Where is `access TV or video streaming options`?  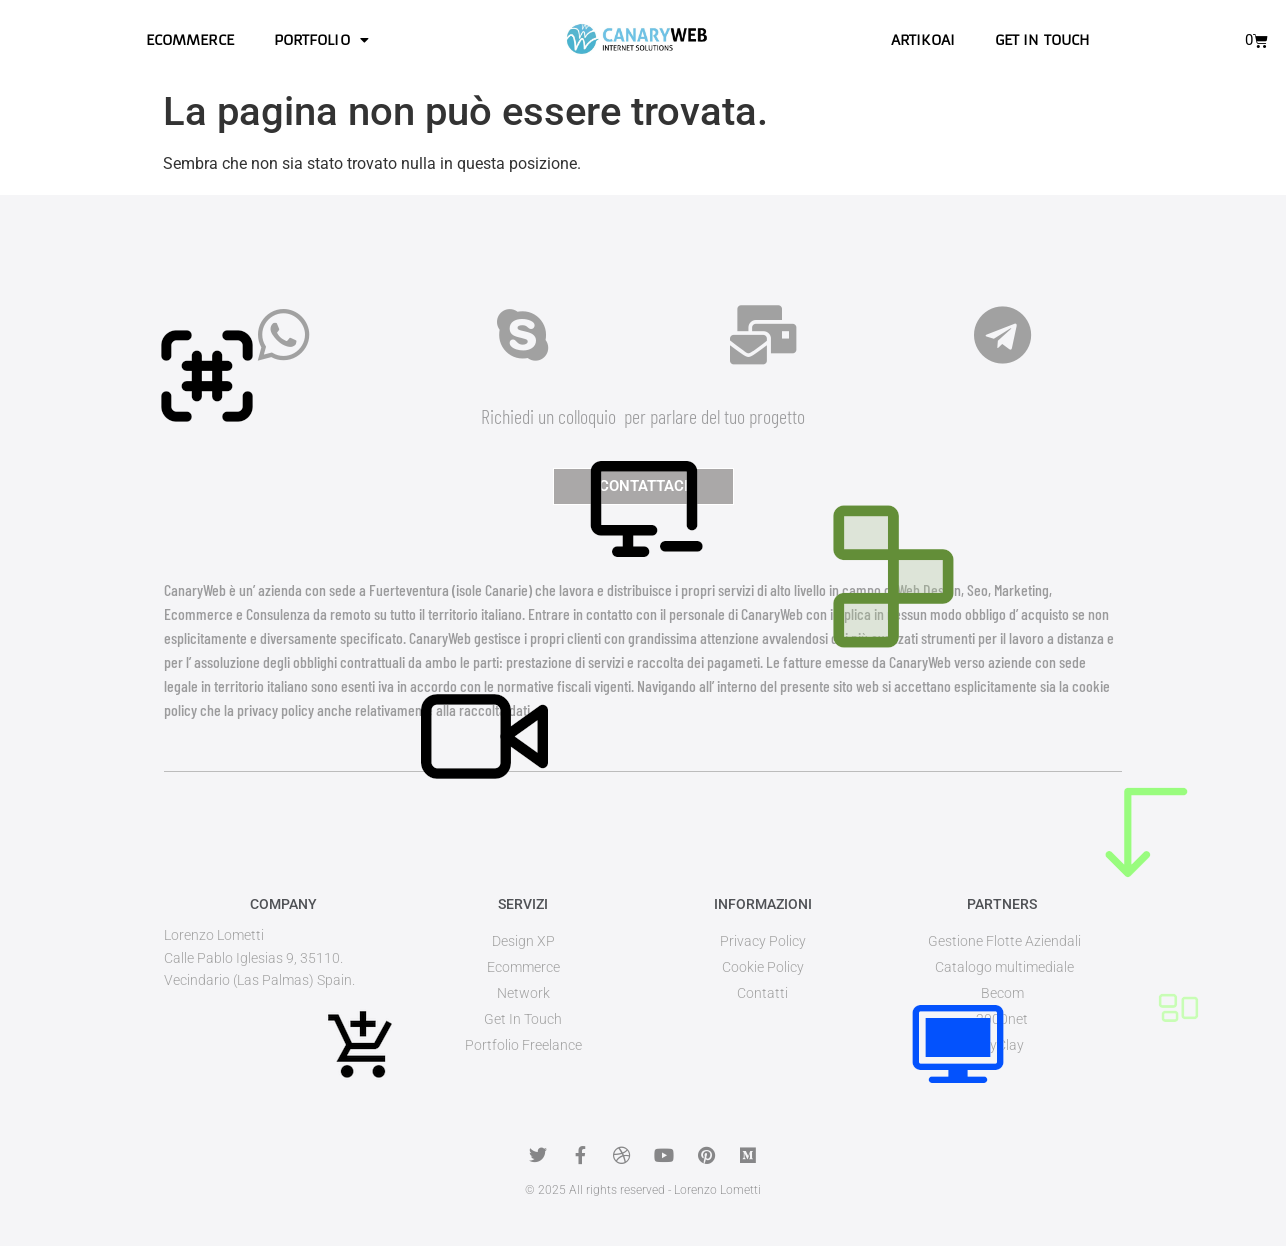 access TV or video streaming options is located at coordinates (958, 1044).